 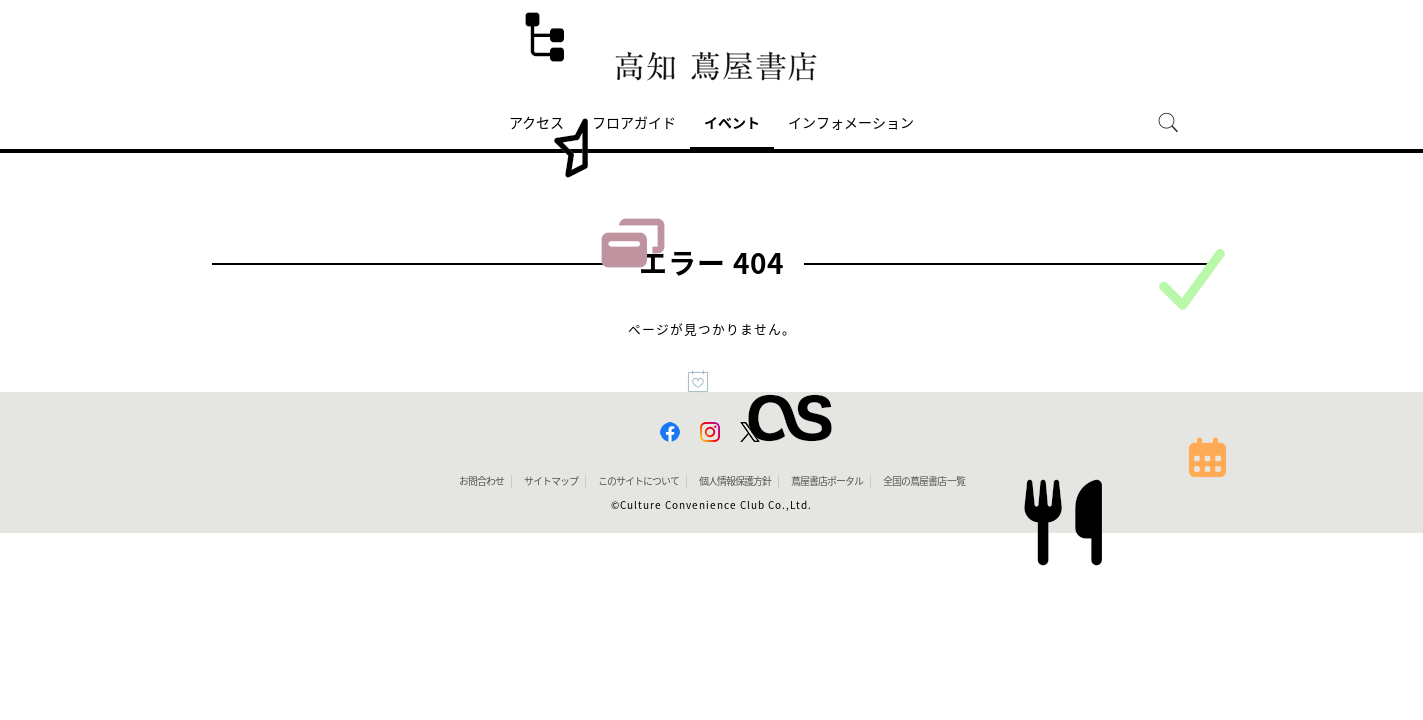 I want to click on confirms a completed action or task, so click(x=1192, y=277).